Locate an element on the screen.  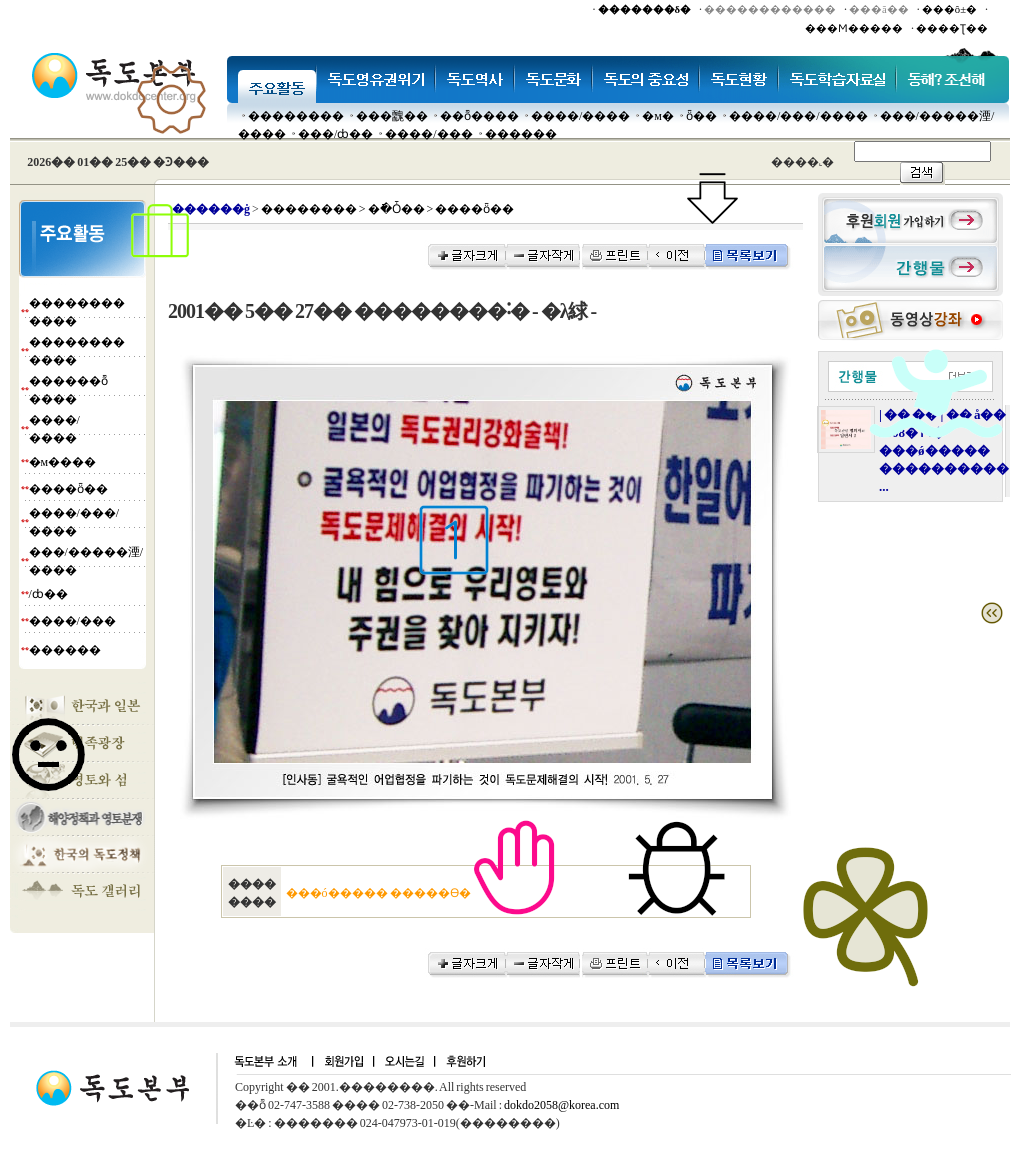
indicates neutral feedback or rating is located at coordinates (48, 754).